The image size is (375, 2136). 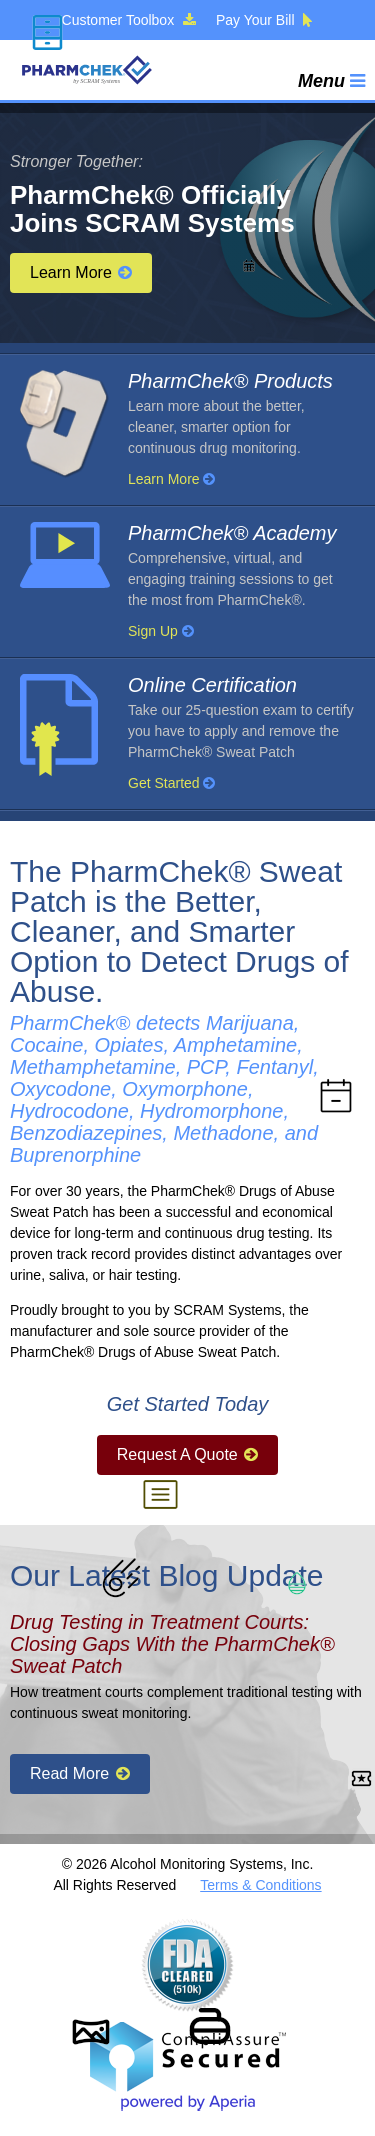 I want to click on view local events or entertainment, so click(x=361, y=1778).